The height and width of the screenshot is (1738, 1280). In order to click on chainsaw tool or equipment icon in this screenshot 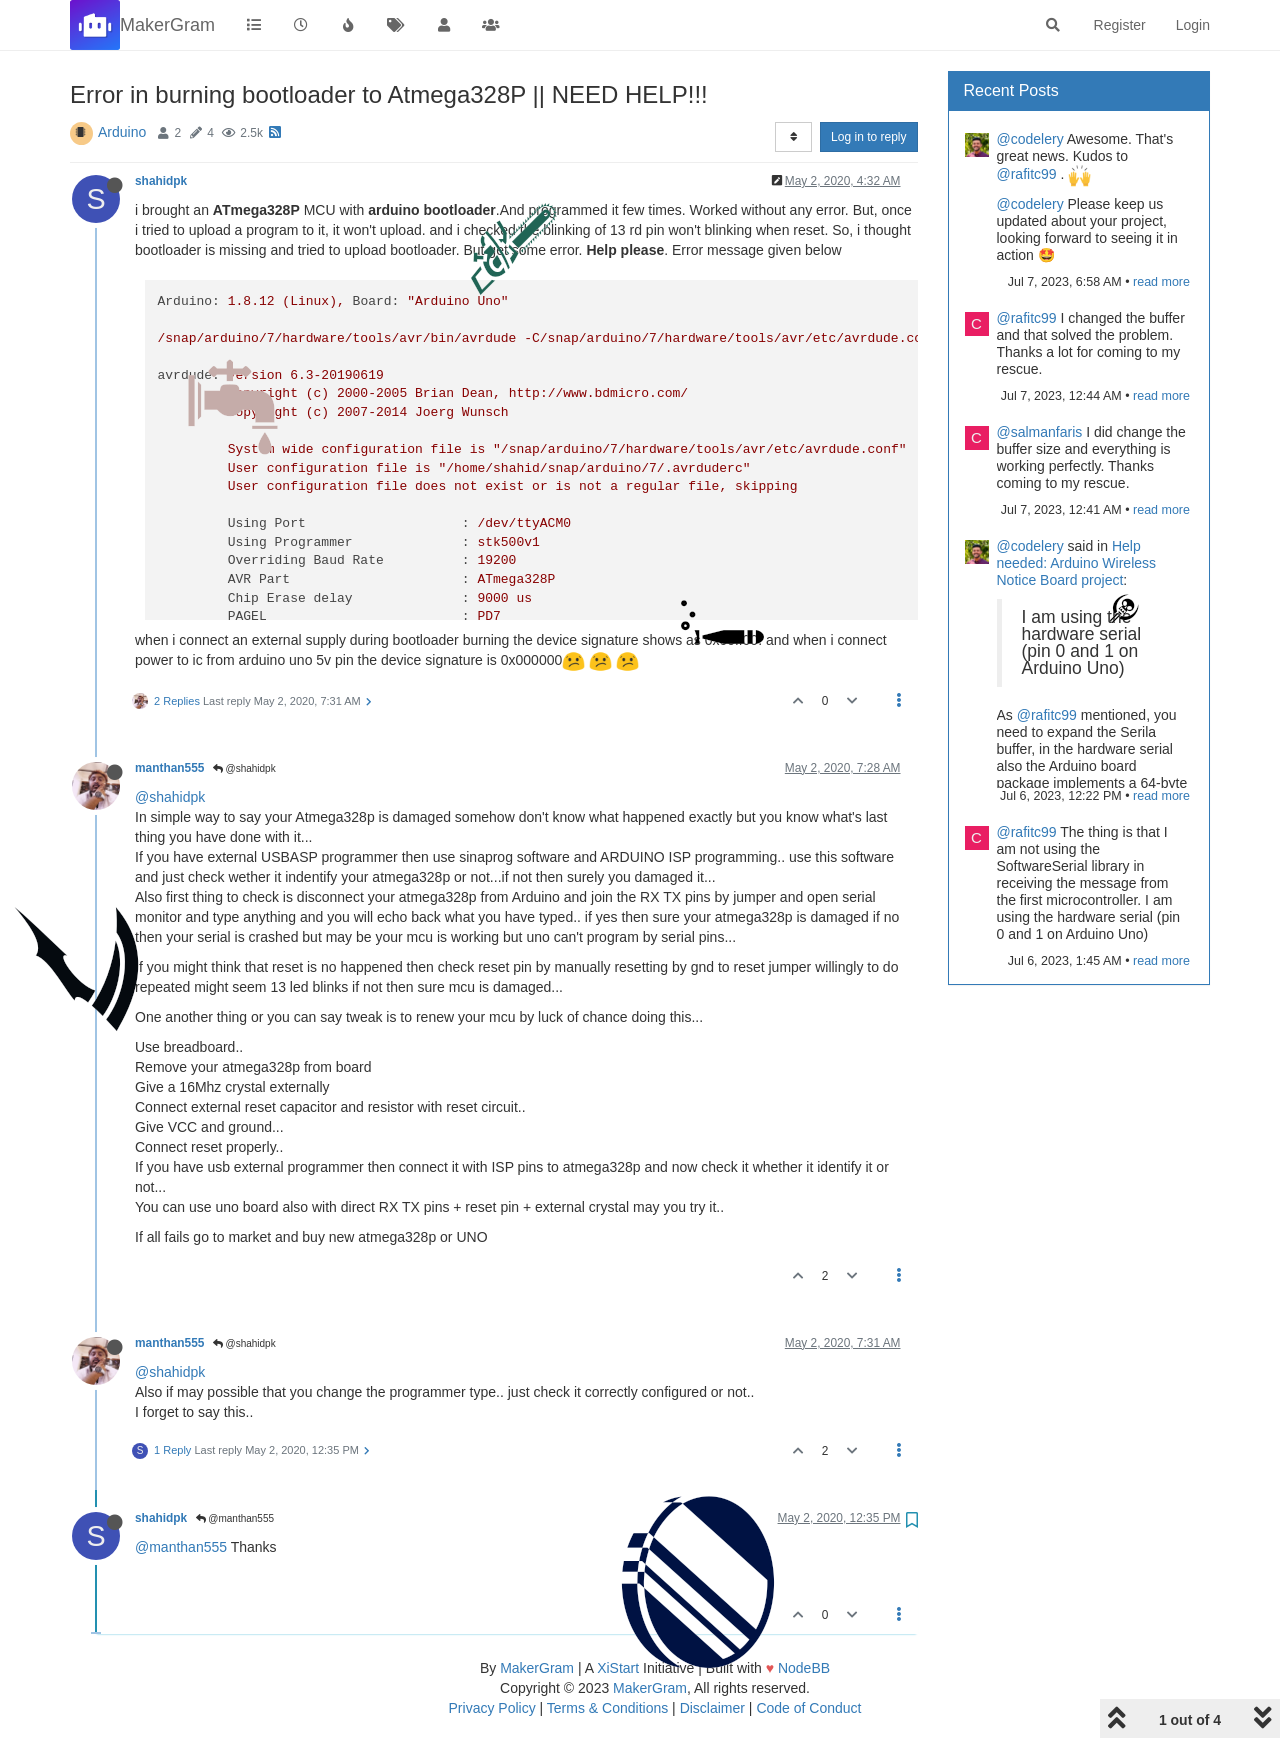, I will do `click(514, 249)`.